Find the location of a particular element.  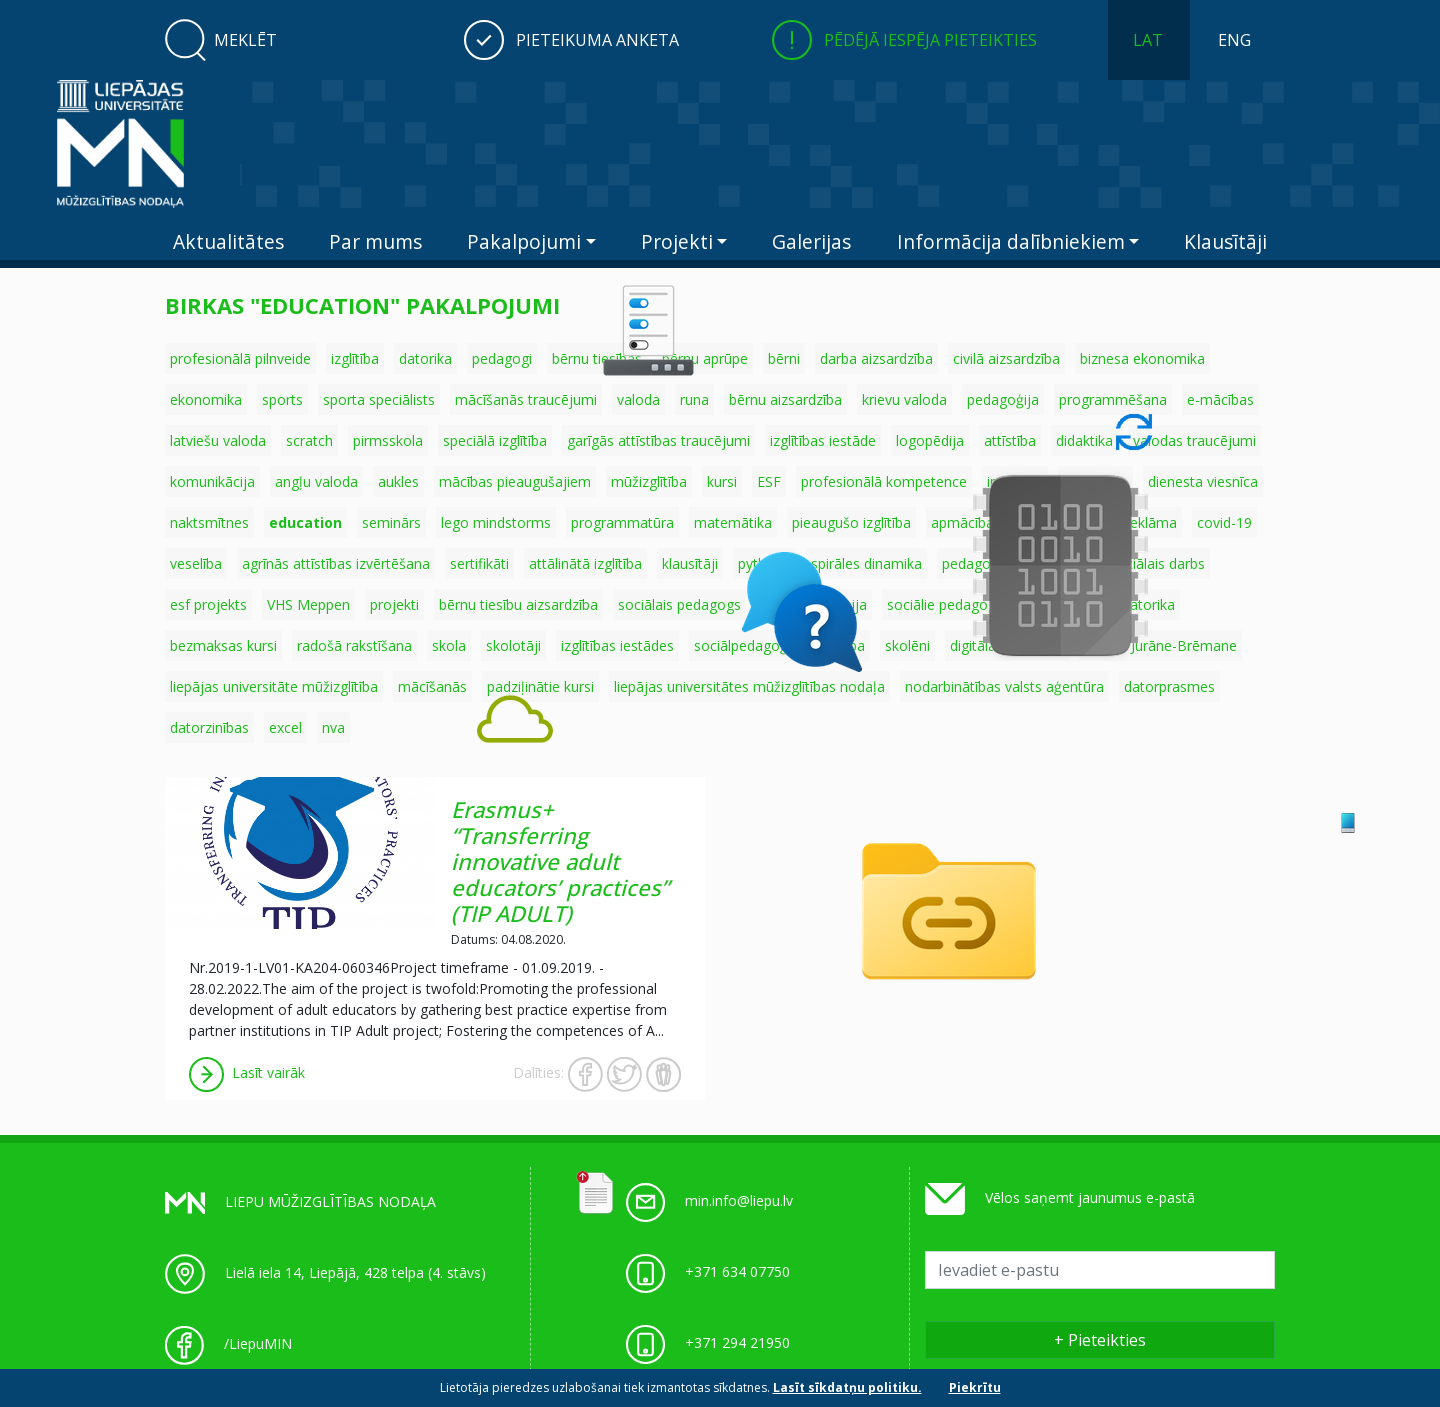

send file via bluetooth is located at coordinates (596, 1193).